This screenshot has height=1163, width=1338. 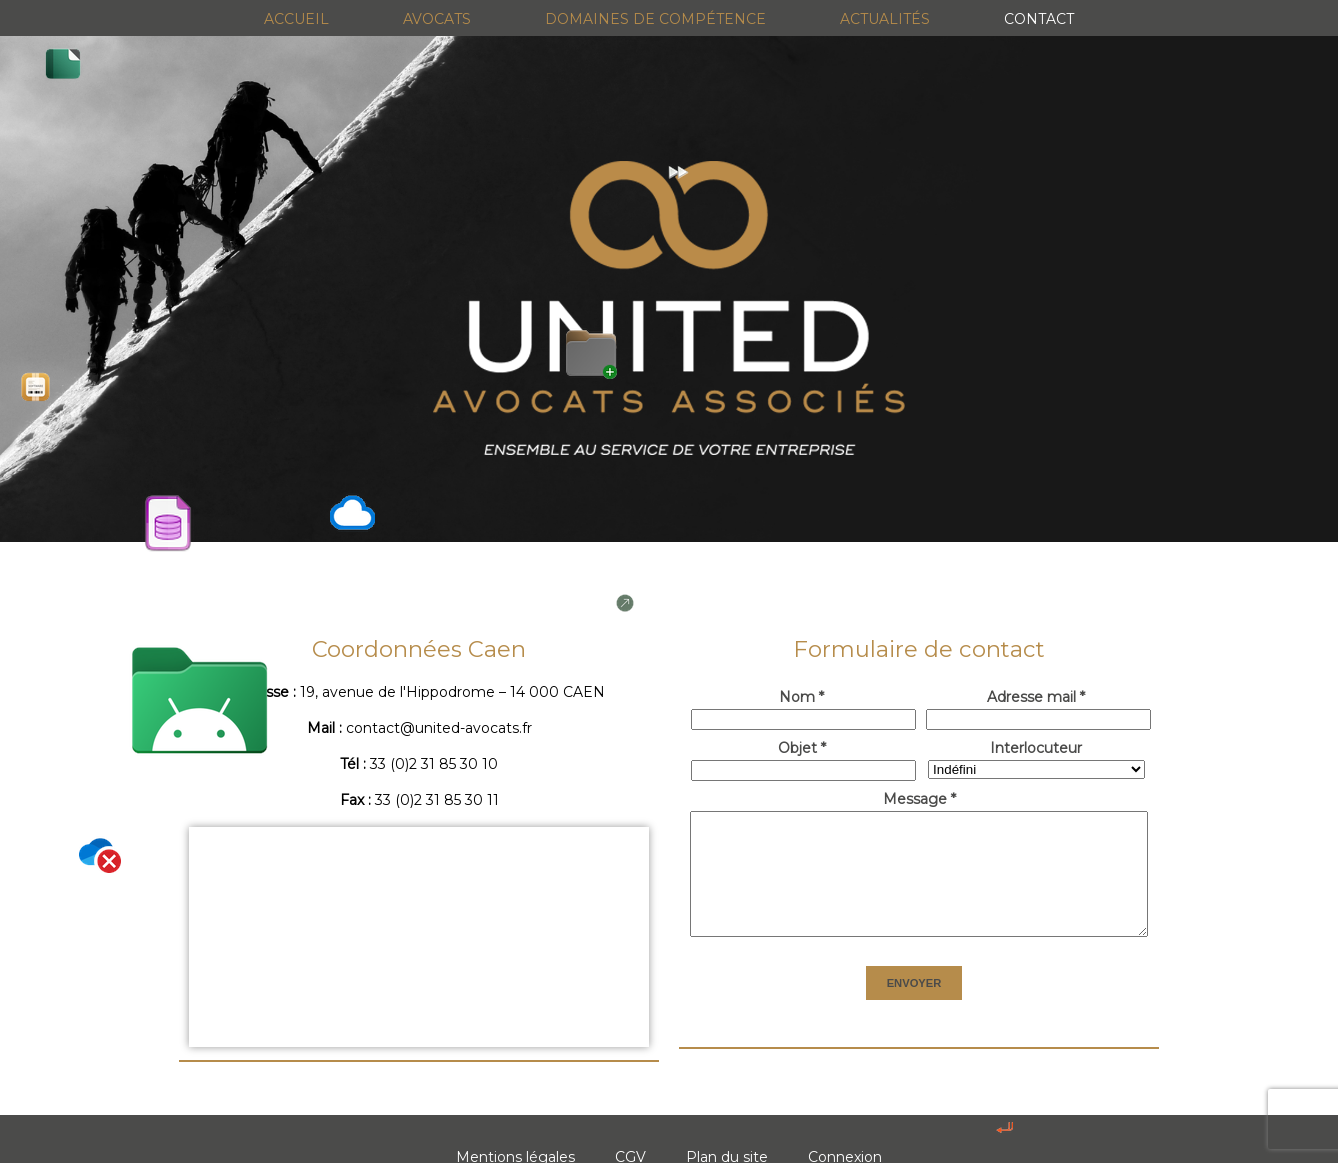 I want to click on change desktop wallpaper settings, so click(x=63, y=63).